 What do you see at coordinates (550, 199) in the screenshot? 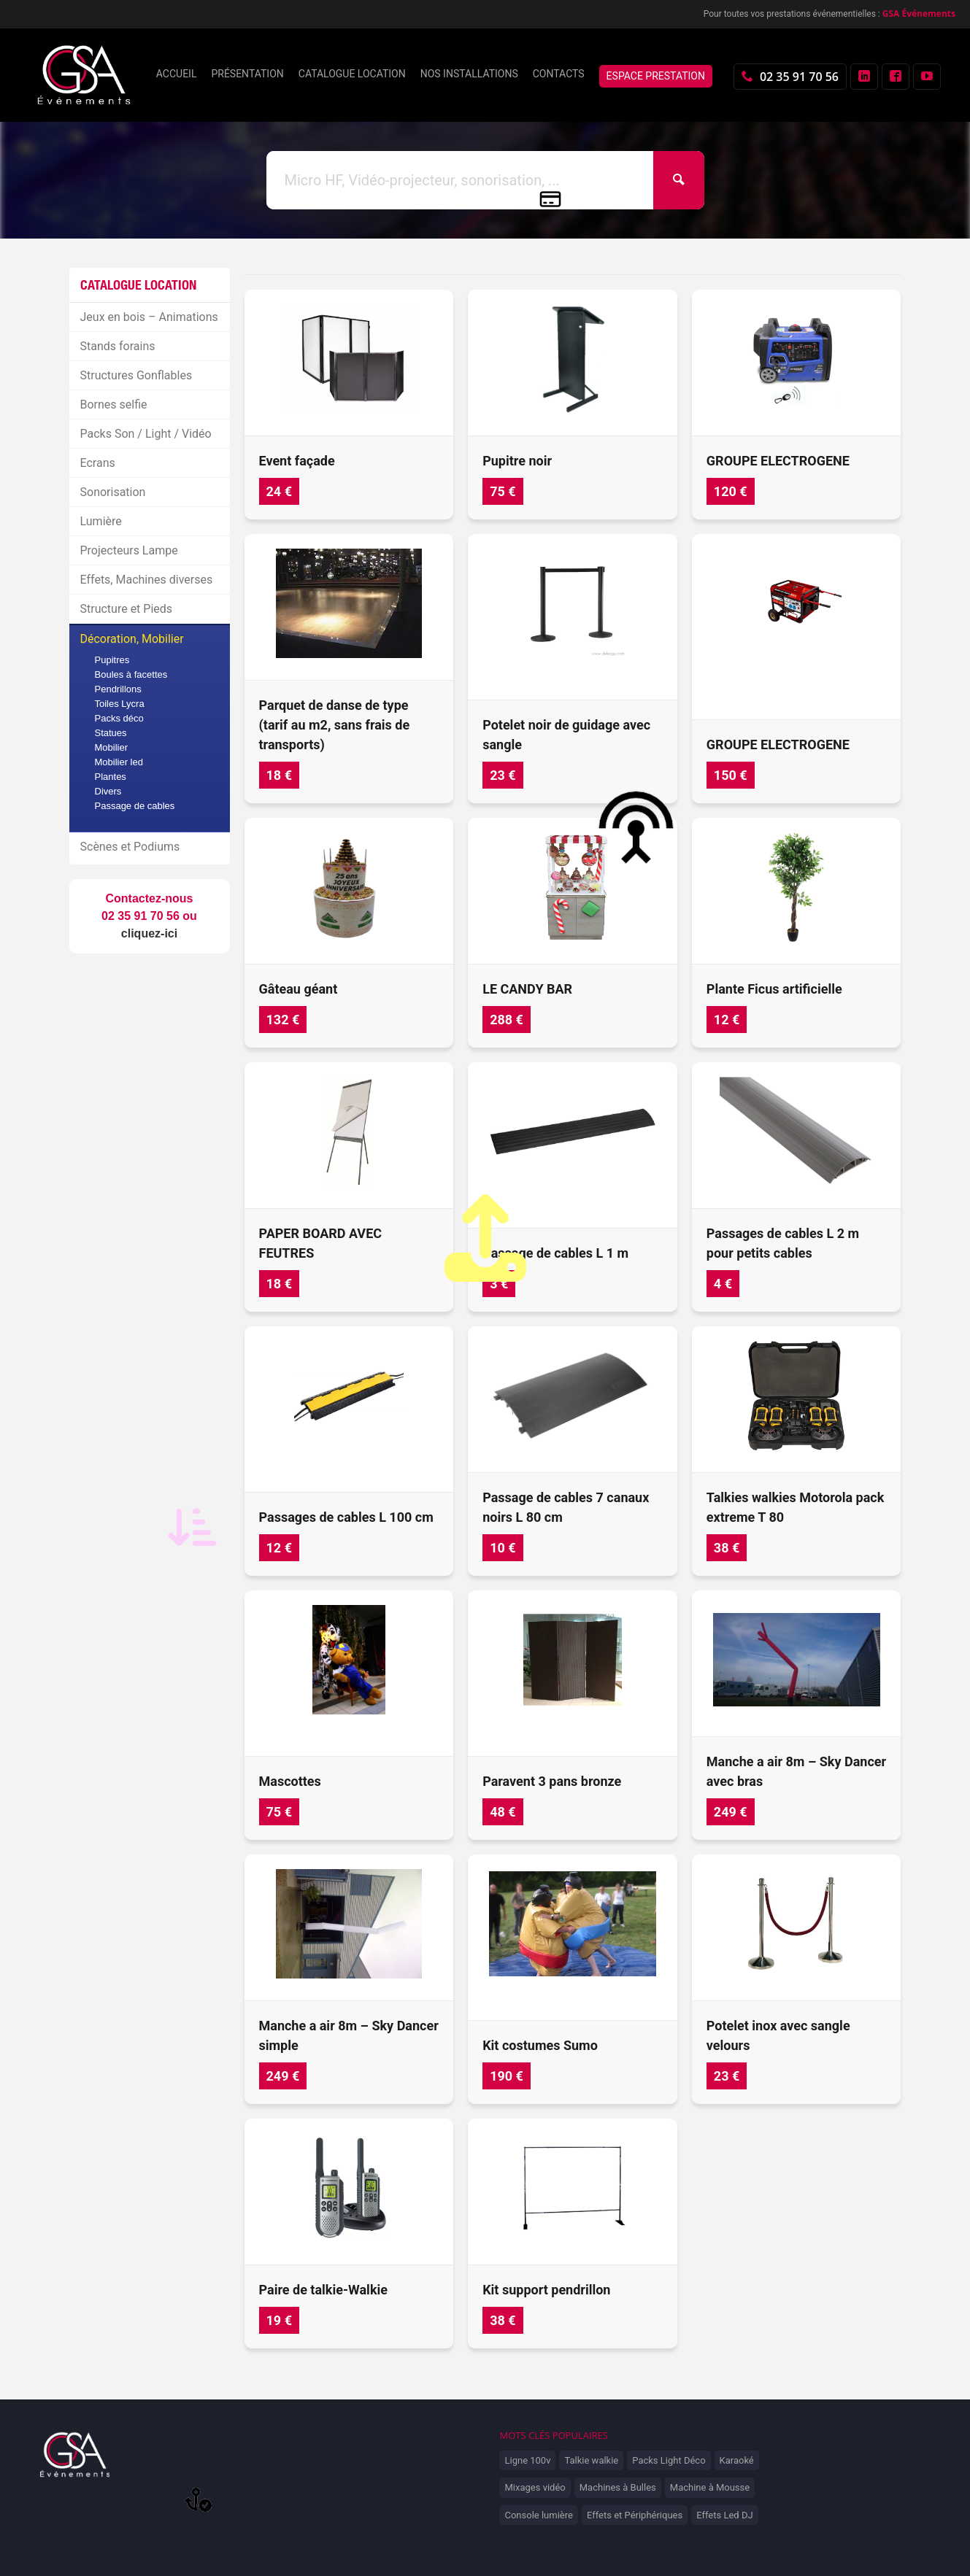
I see `access payment methods` at bounding box center [550, 199].